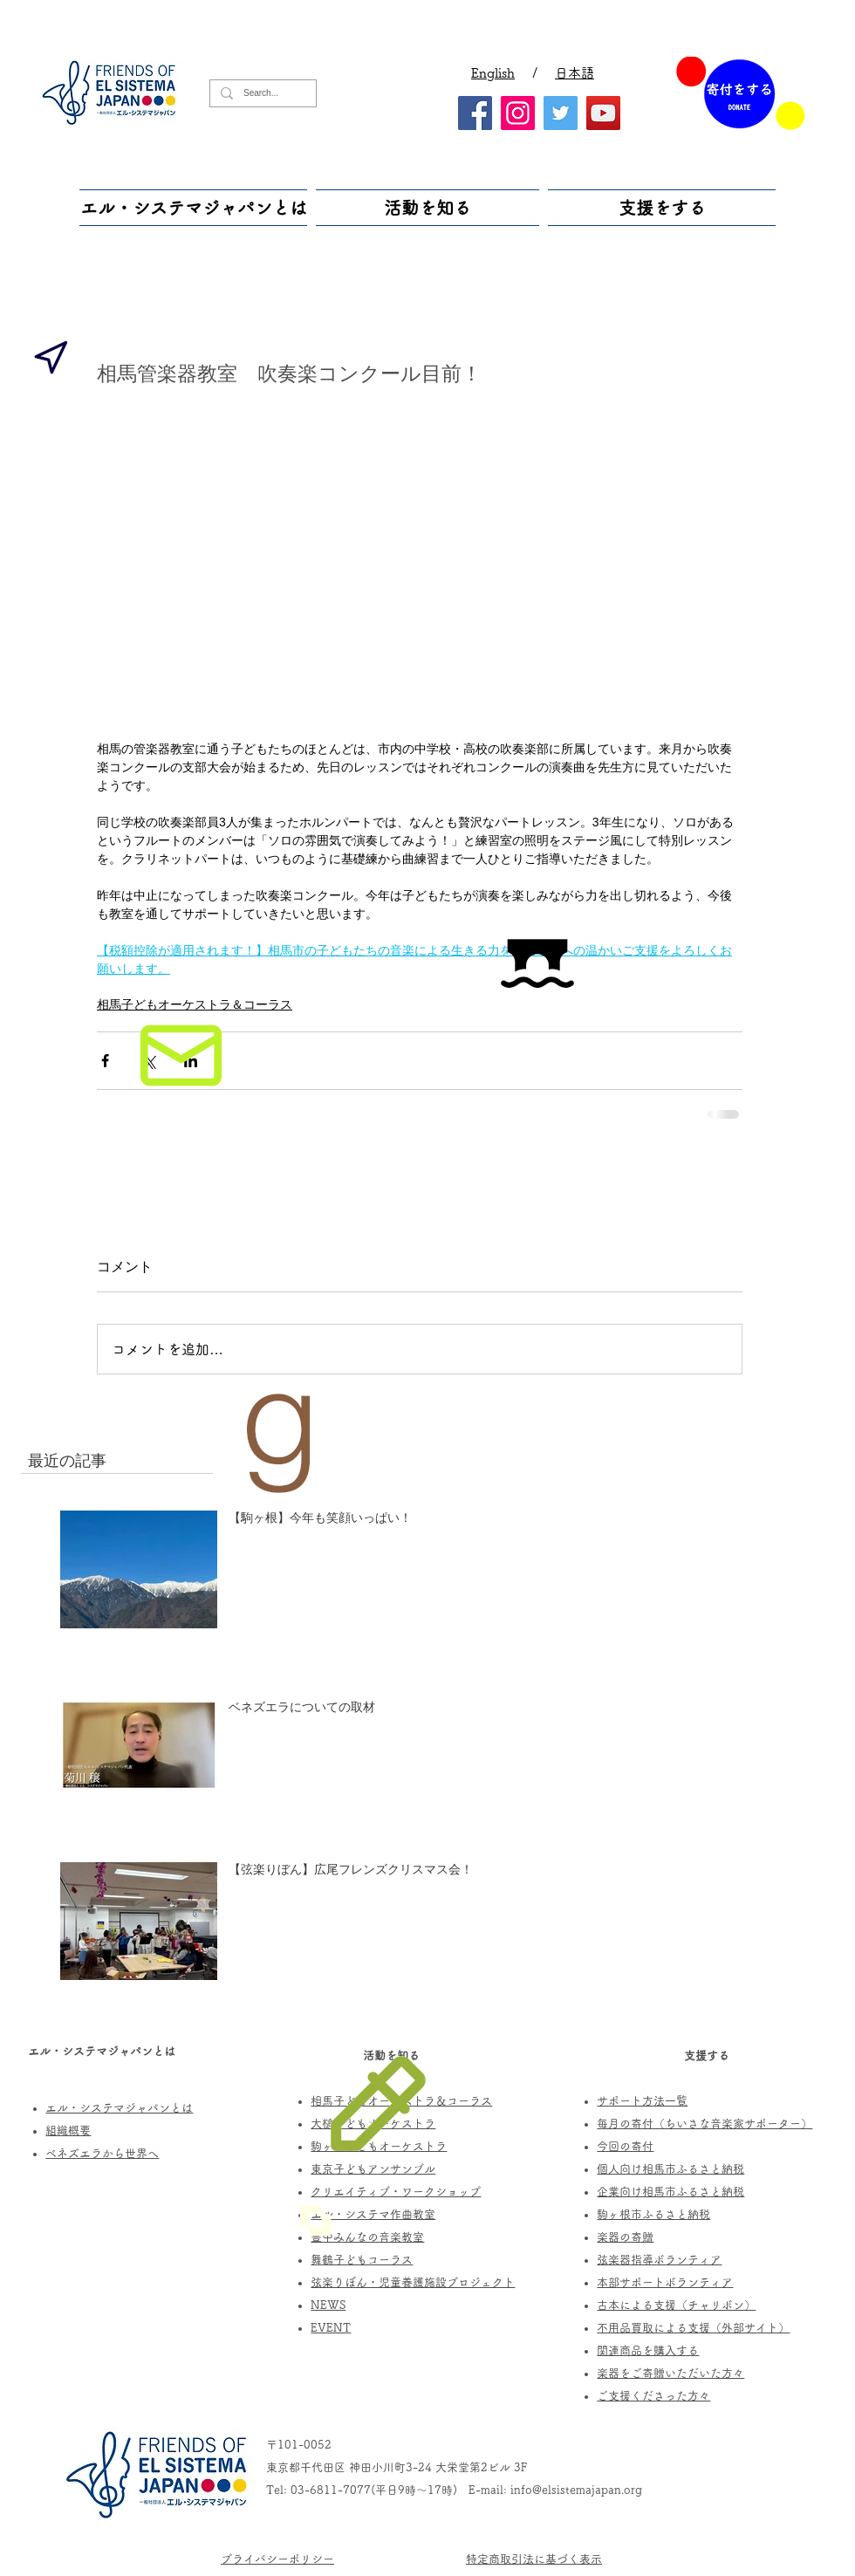 The width and height of the screenshot is (855, 2576). What do you see at coordinates (181, 1055) in the screenshot?
I see `open your inbox` at bounding box center [181, 1055].